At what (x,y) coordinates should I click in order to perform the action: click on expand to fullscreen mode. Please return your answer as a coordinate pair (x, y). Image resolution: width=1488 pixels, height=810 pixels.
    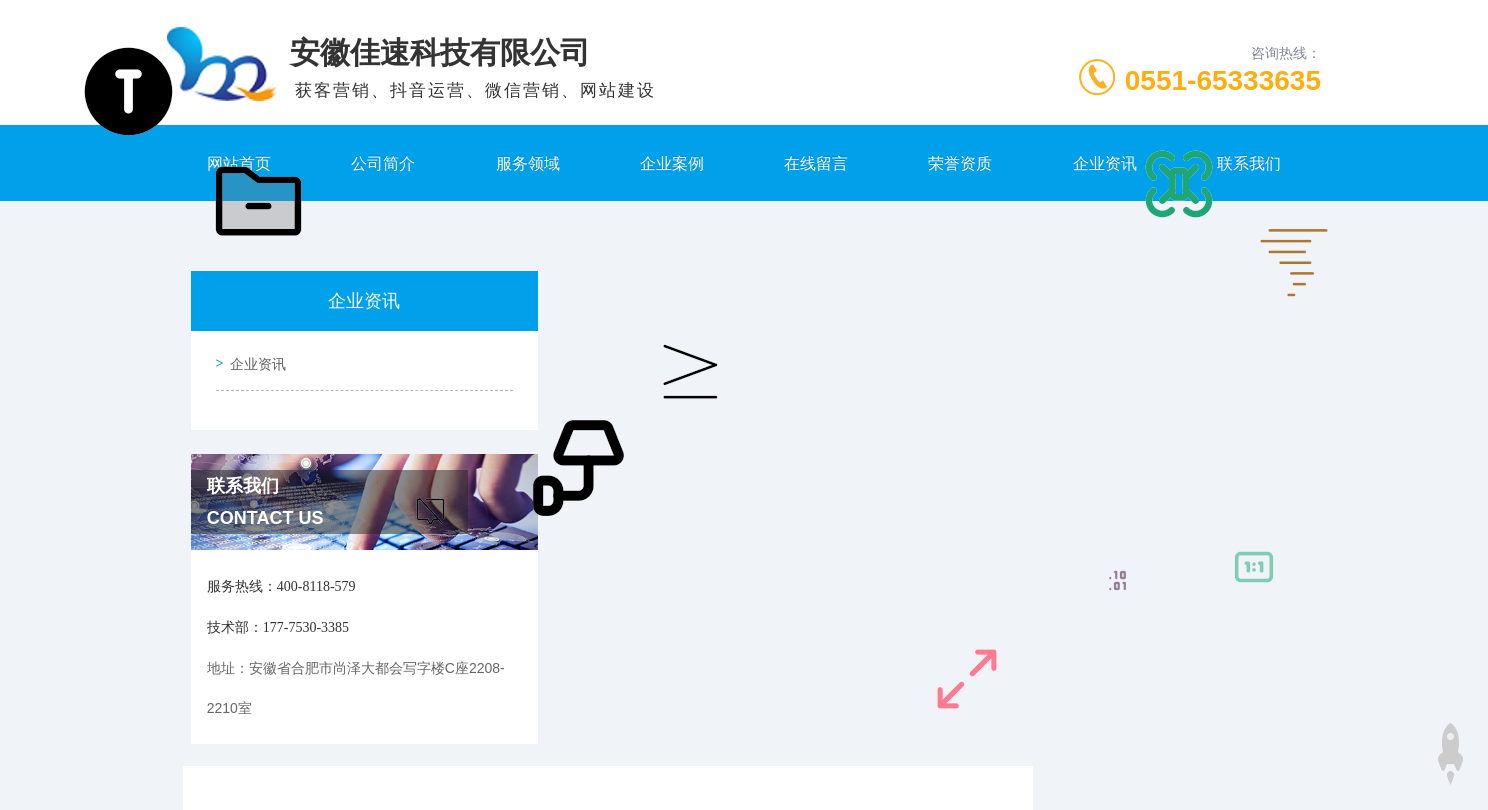
    Looking at the image, I should click on (967, 679).